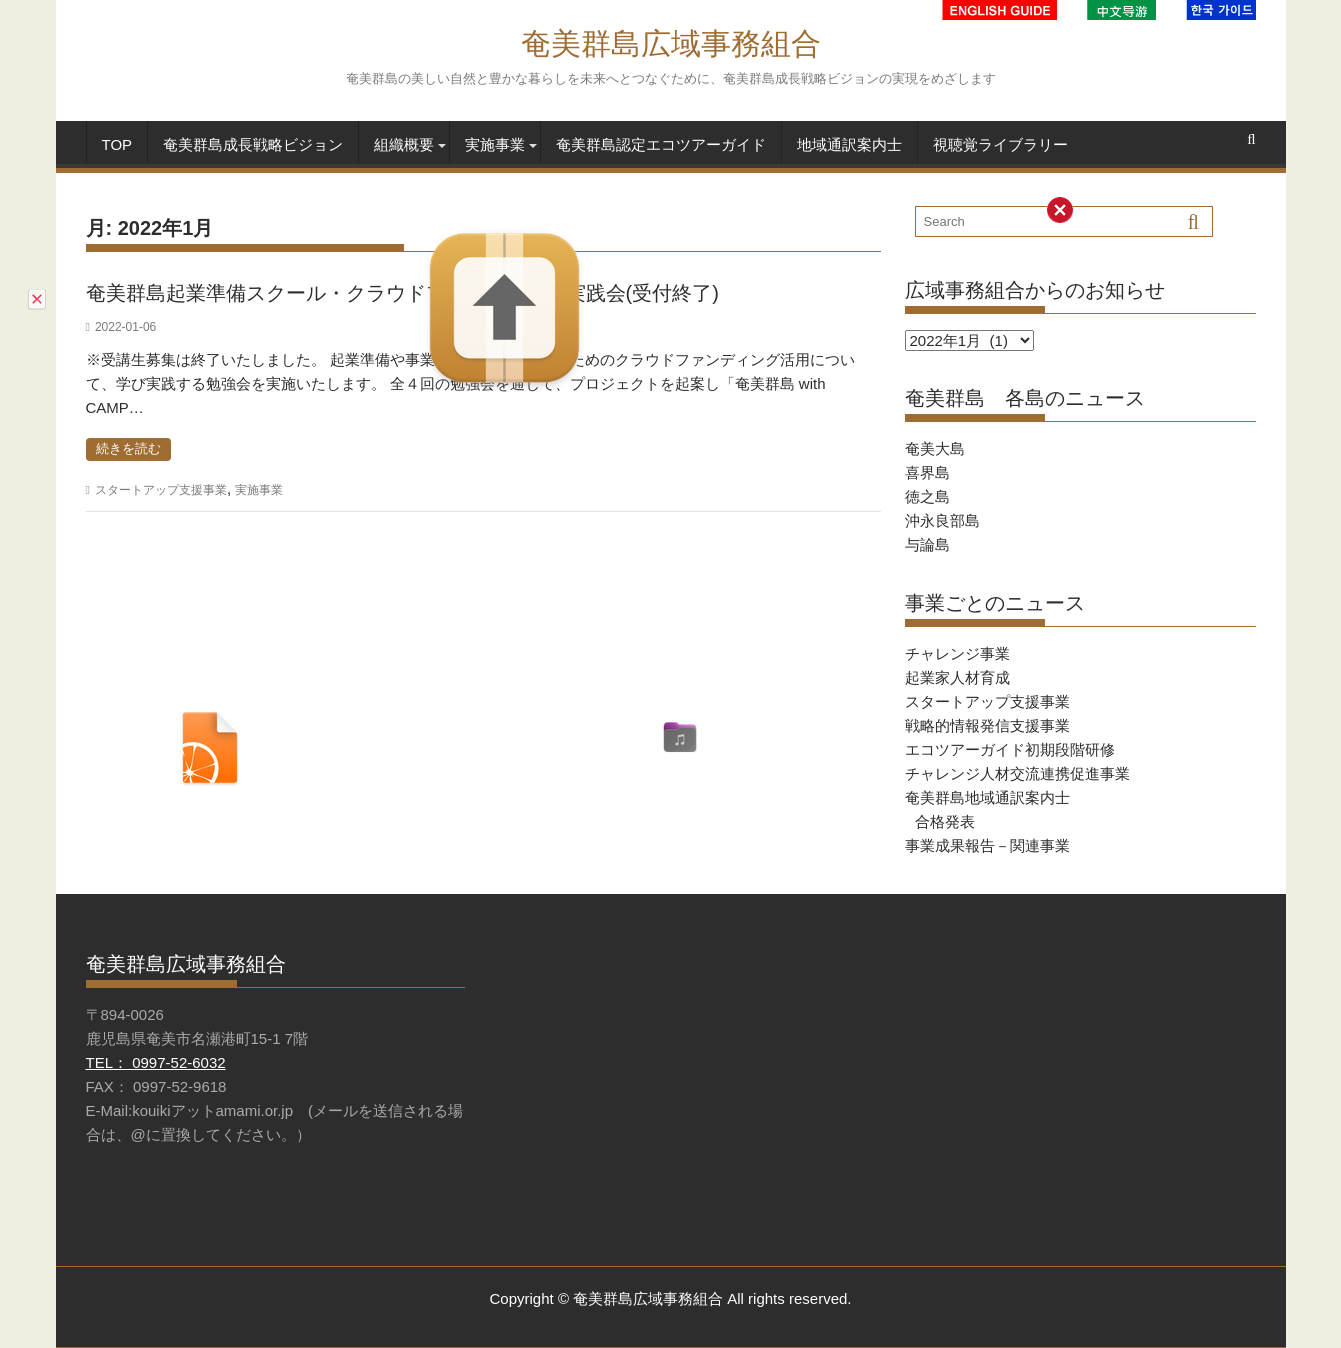 This screenshot has height=1348, width=1341. I want to click on a clementine music player file, so click(210, 749).